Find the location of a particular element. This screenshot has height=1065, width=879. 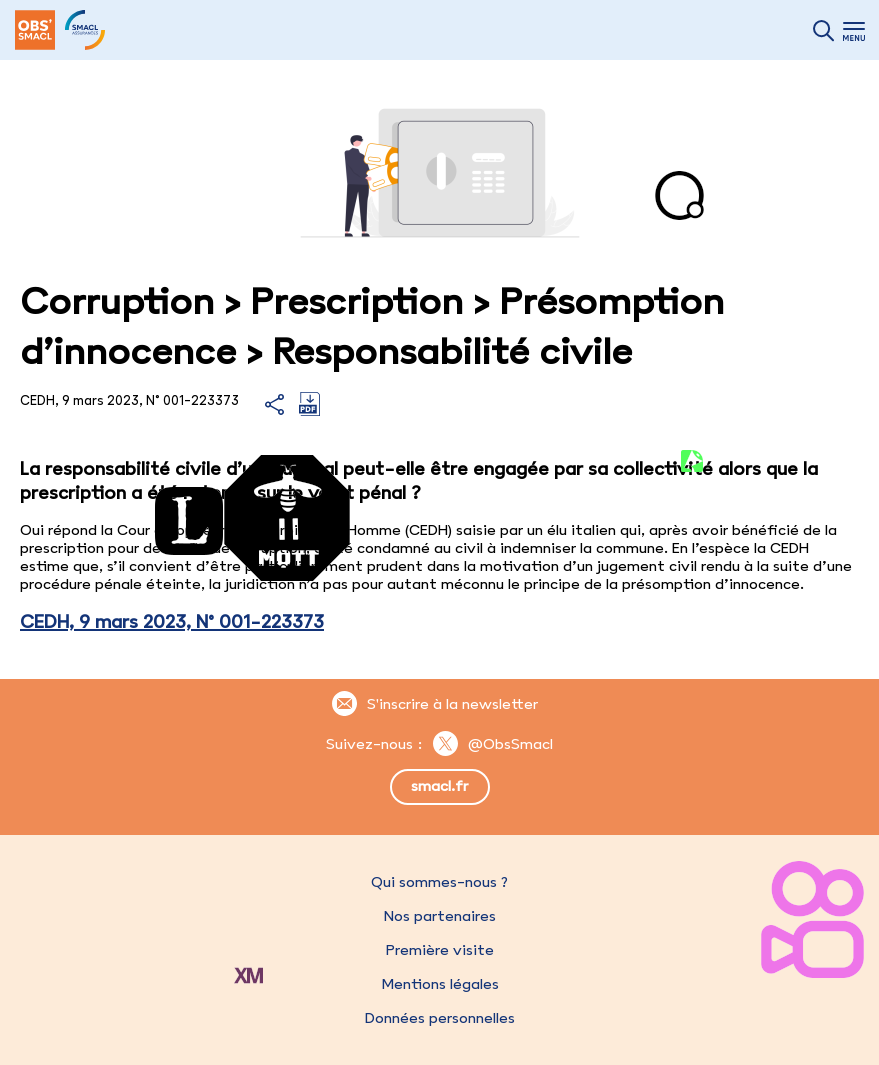

open LibraryThing app is located at coordinates (189, 521).